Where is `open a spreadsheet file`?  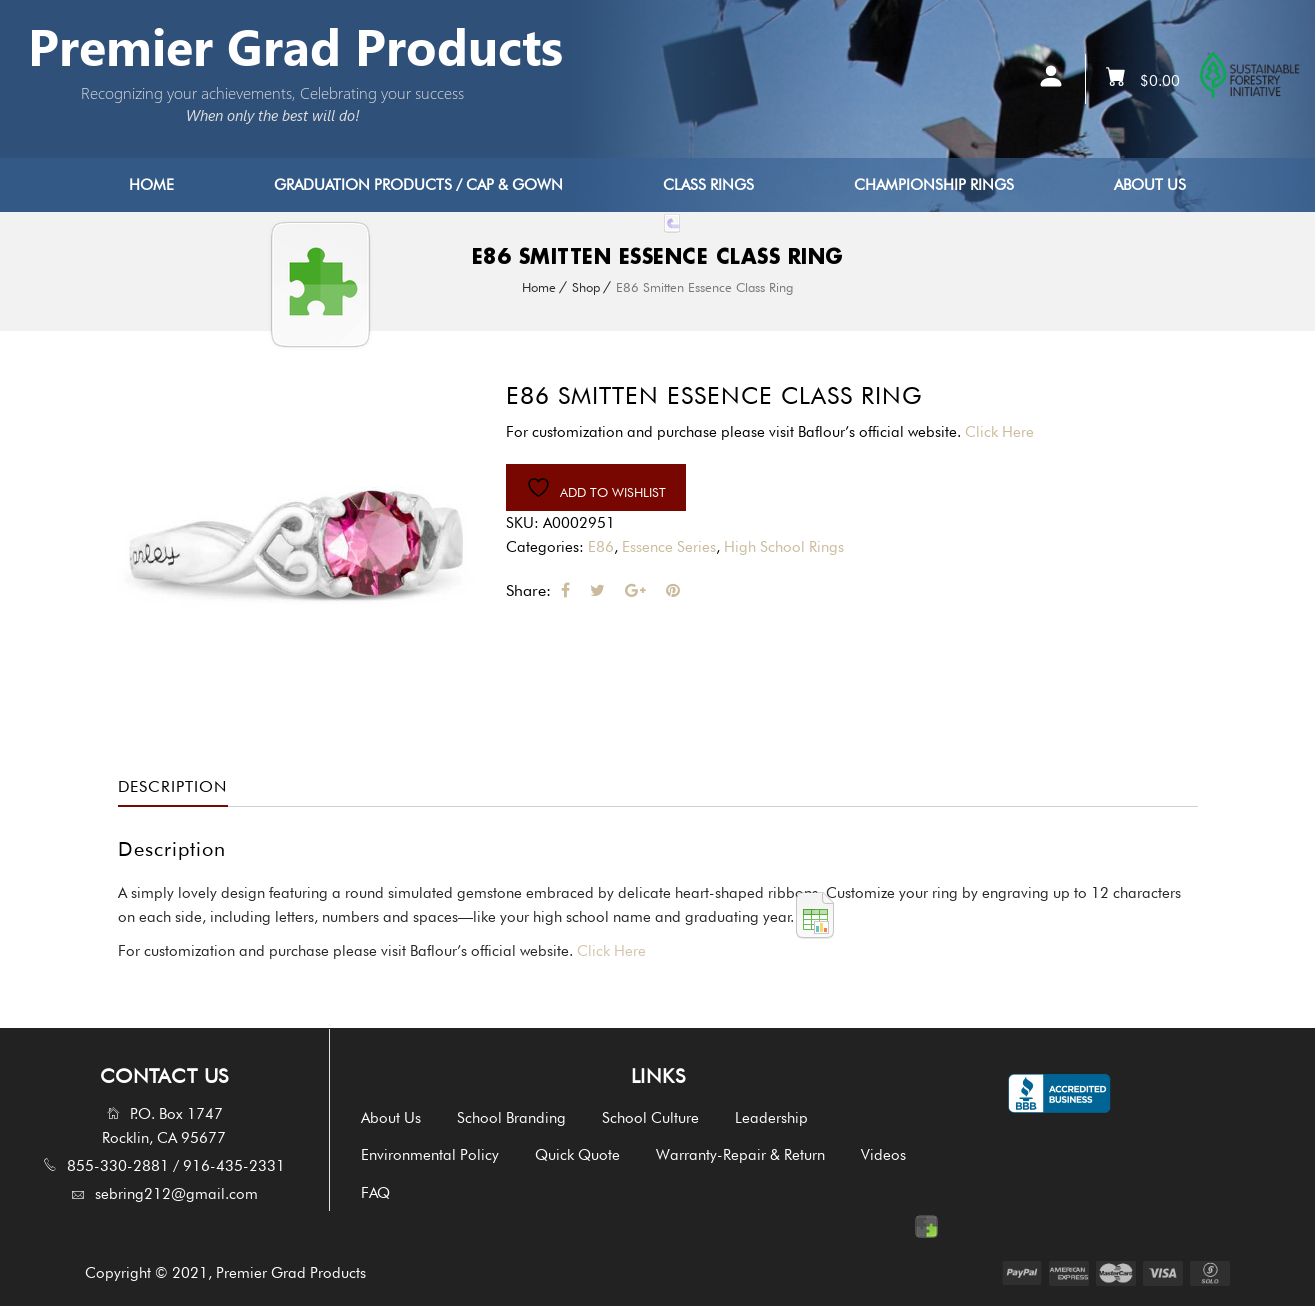
open a spreadsheet file is located at coordinates (815, 915).